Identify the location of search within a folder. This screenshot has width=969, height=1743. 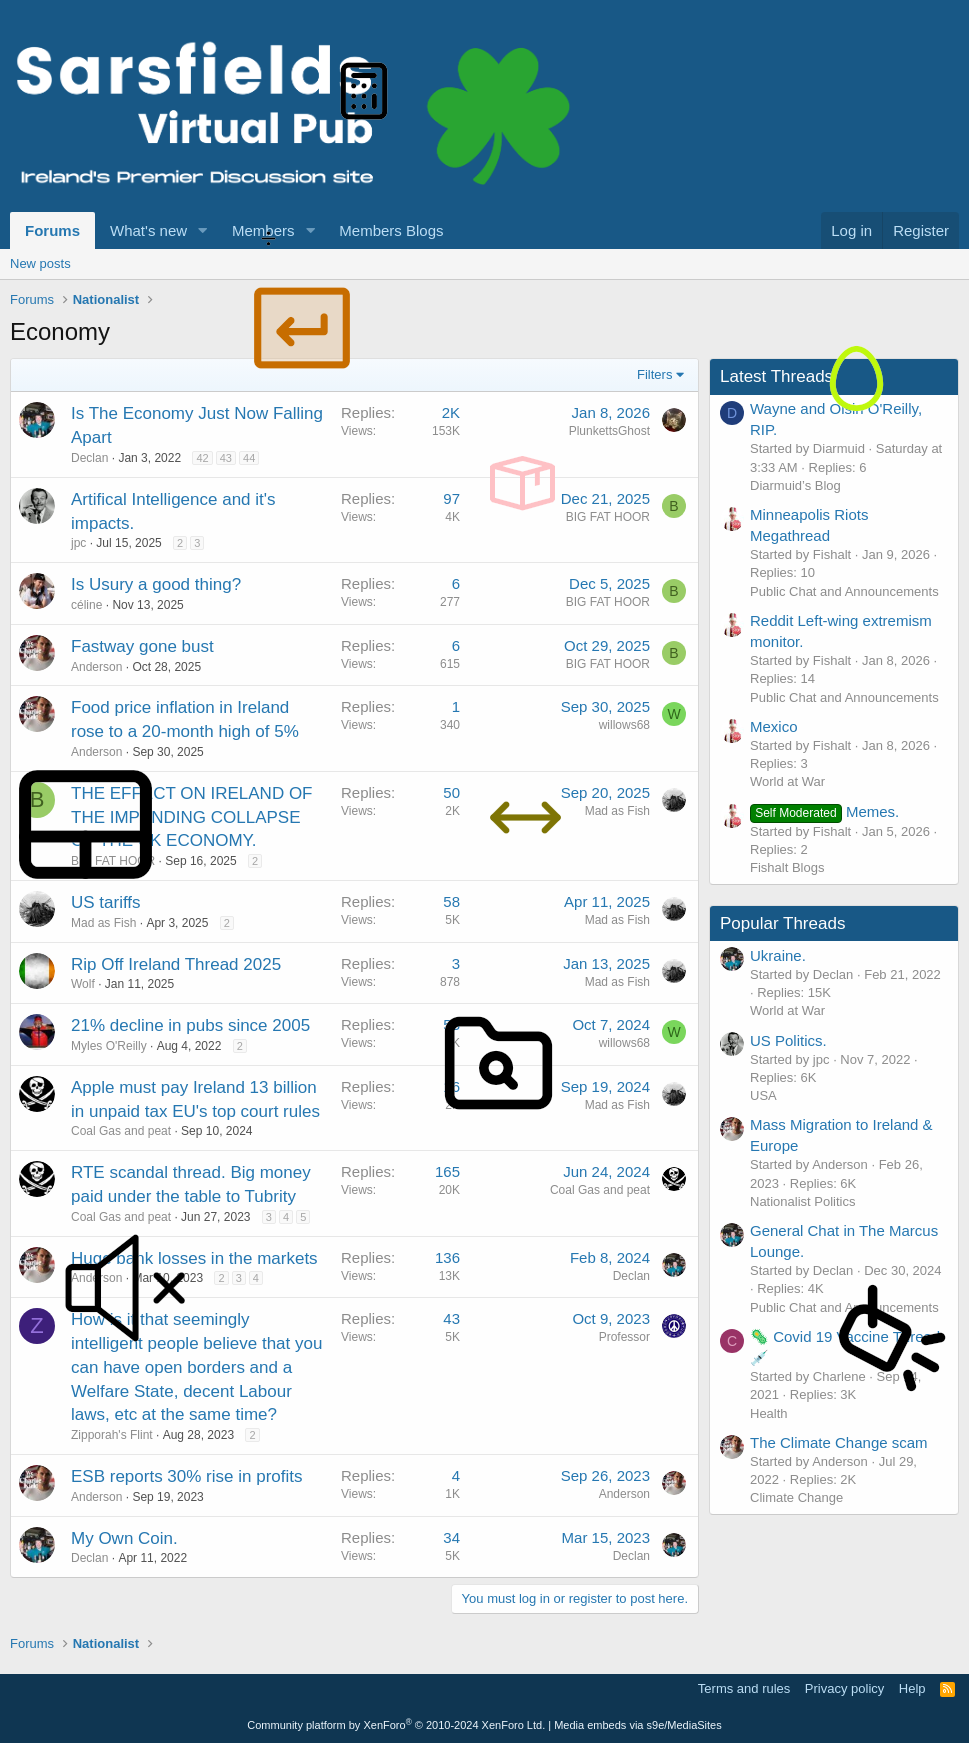
(498, 1065).